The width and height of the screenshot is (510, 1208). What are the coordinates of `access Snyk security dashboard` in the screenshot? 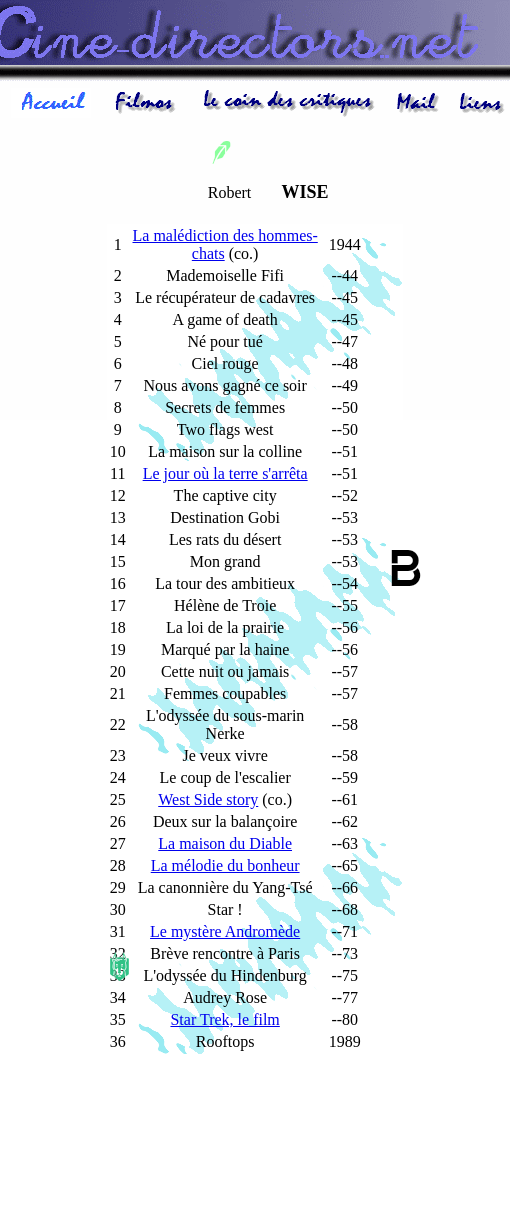 It's located at (119, 966).